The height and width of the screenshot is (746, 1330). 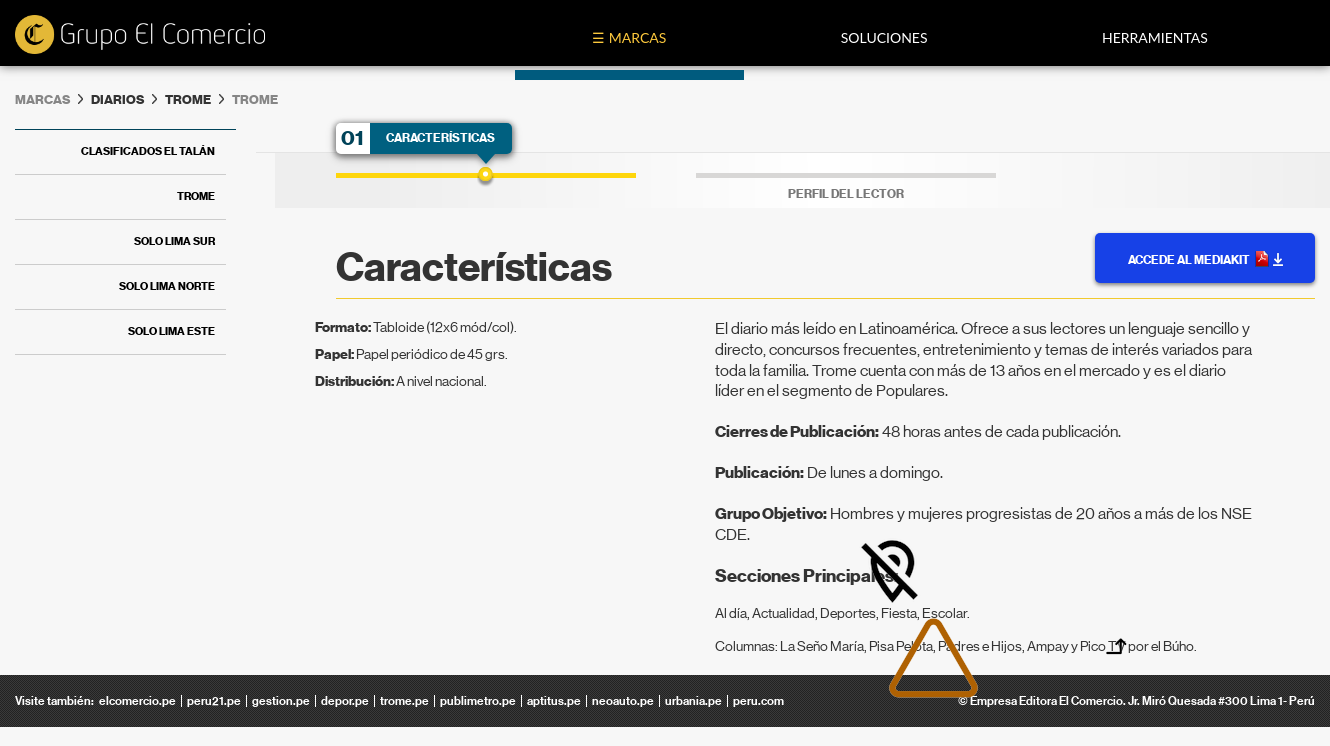 I want to click on indicates a warning or caution state, so click(x=933, y=659).